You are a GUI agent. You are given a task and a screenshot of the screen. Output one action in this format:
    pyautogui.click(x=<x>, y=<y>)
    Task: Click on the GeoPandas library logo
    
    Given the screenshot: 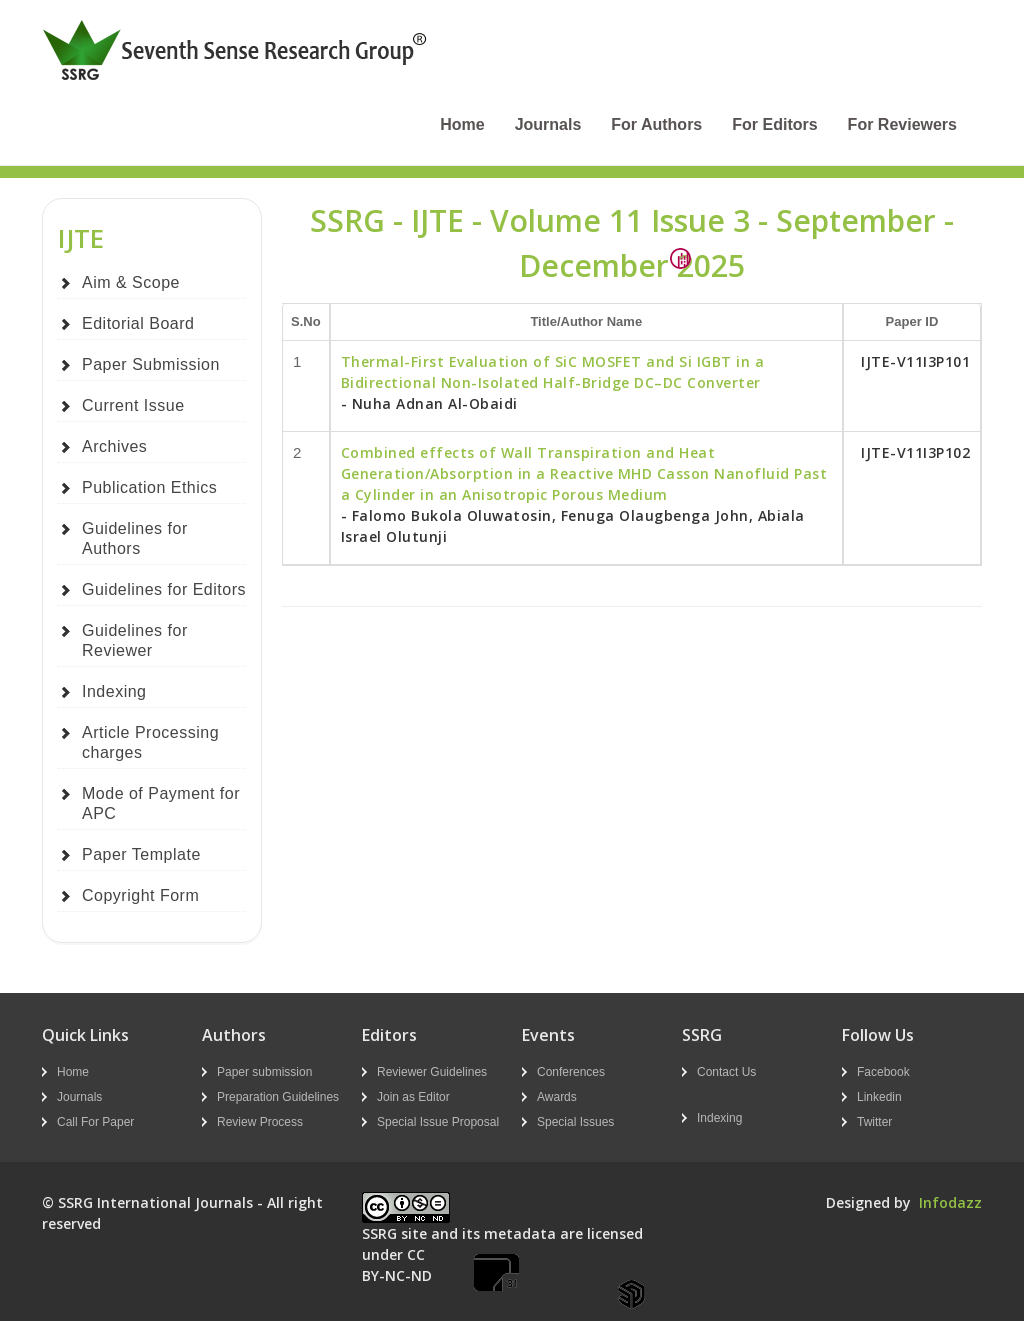 What is the action you would take?
    pyautogui.click(x=680, y=258)
    